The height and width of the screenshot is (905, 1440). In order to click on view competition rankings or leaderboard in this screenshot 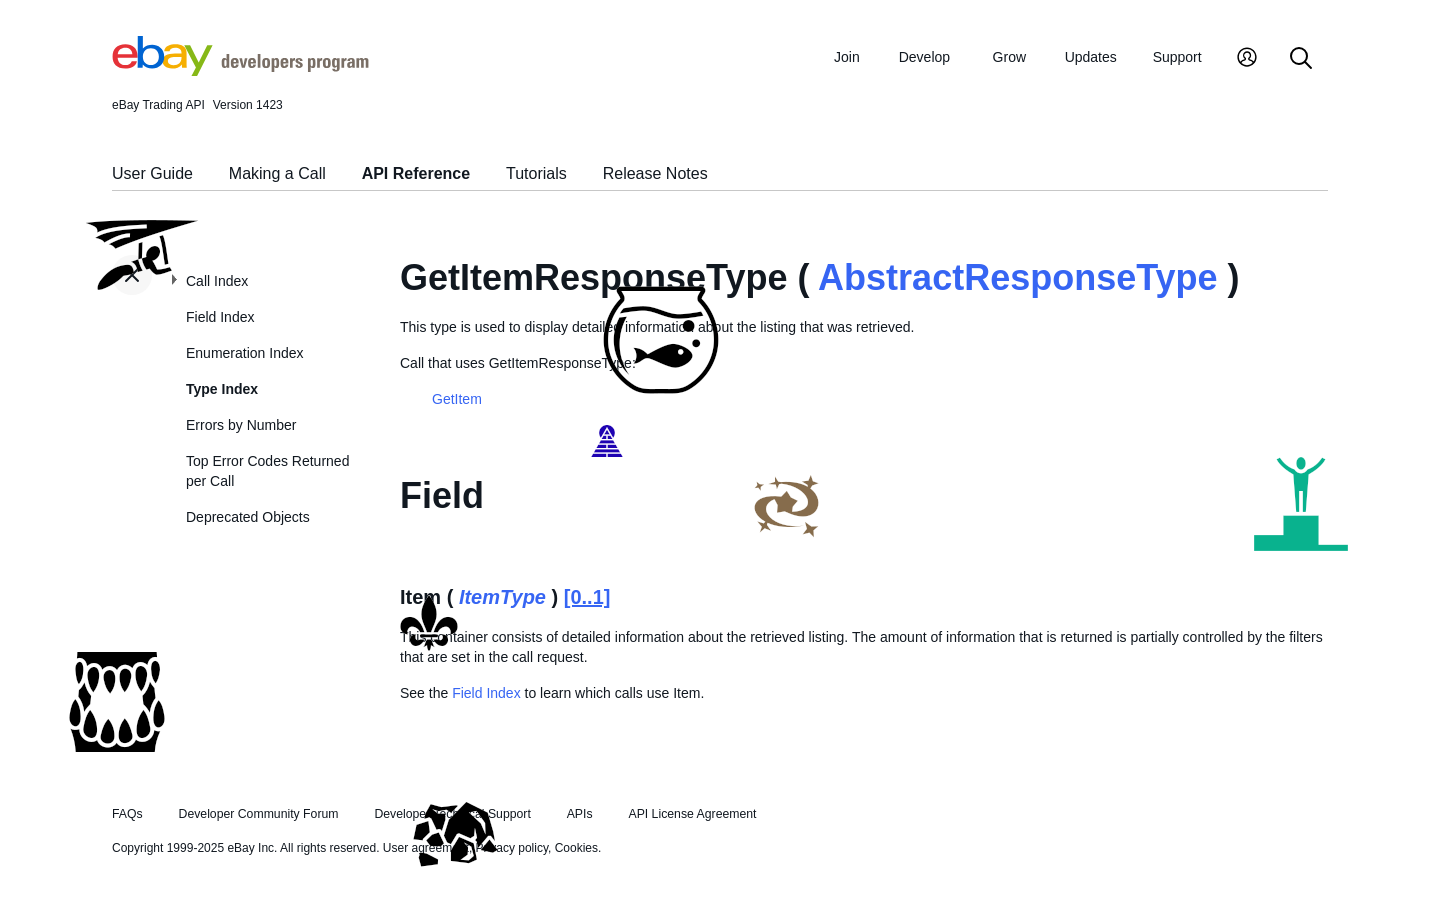, I will do `click(1301, 504)`.